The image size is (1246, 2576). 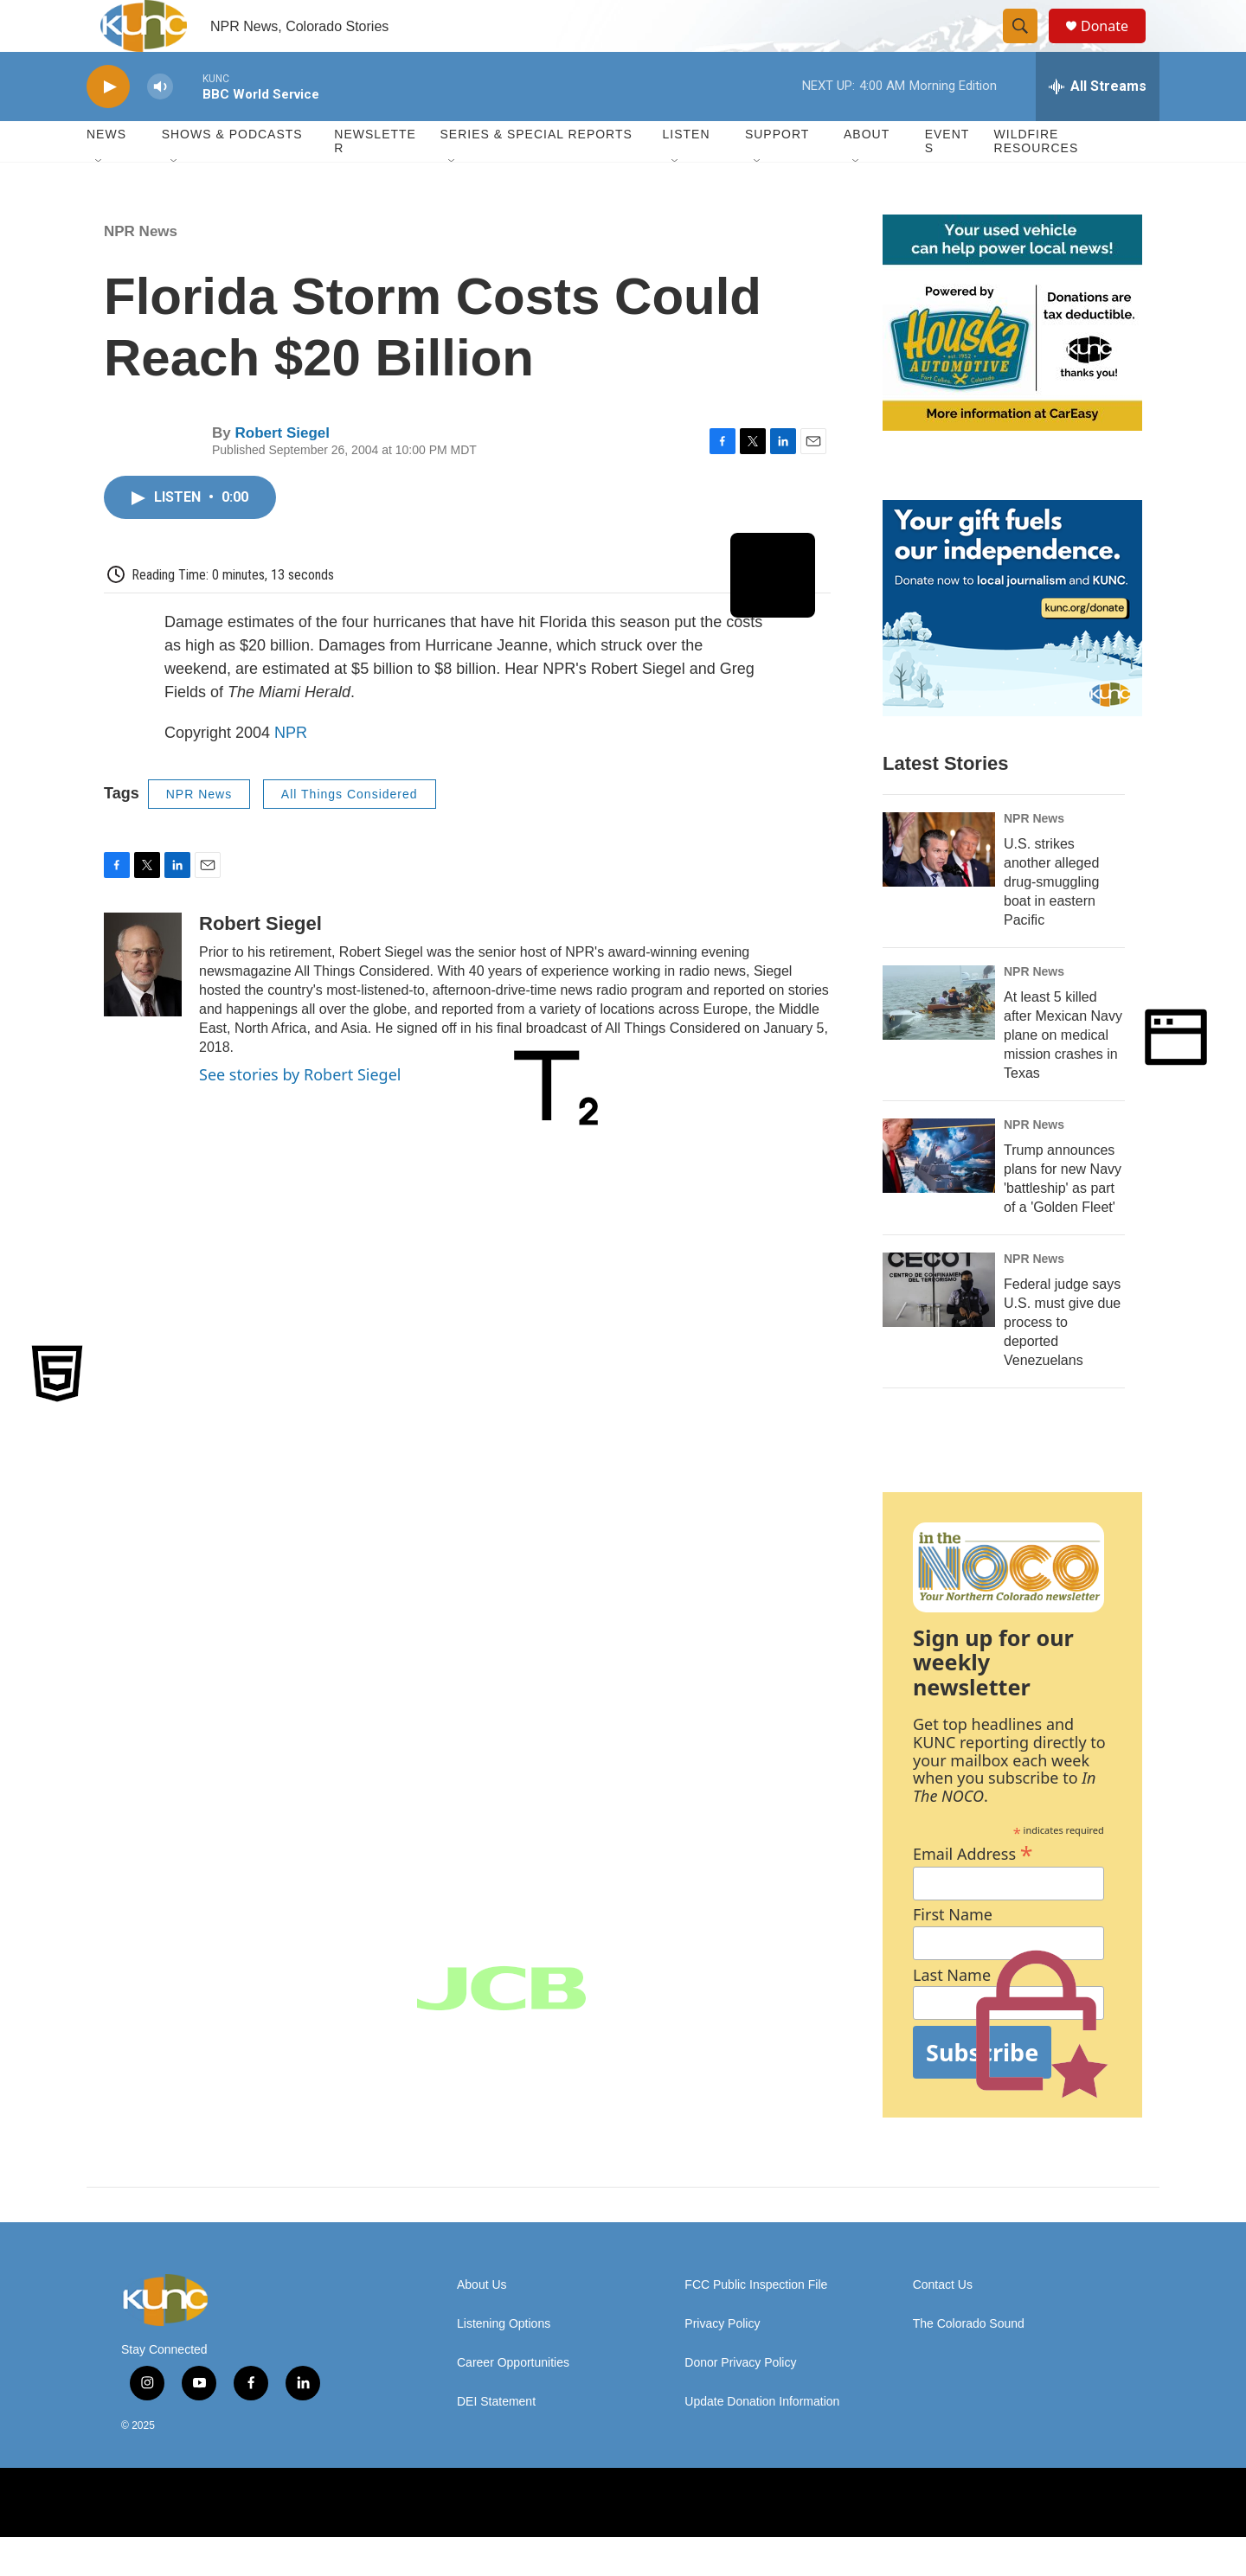 What do you see at coordinates (57, 1374) in the screenshot?
I see `indicates HTML5 technology or web development` at bounding box center [57, 1374].